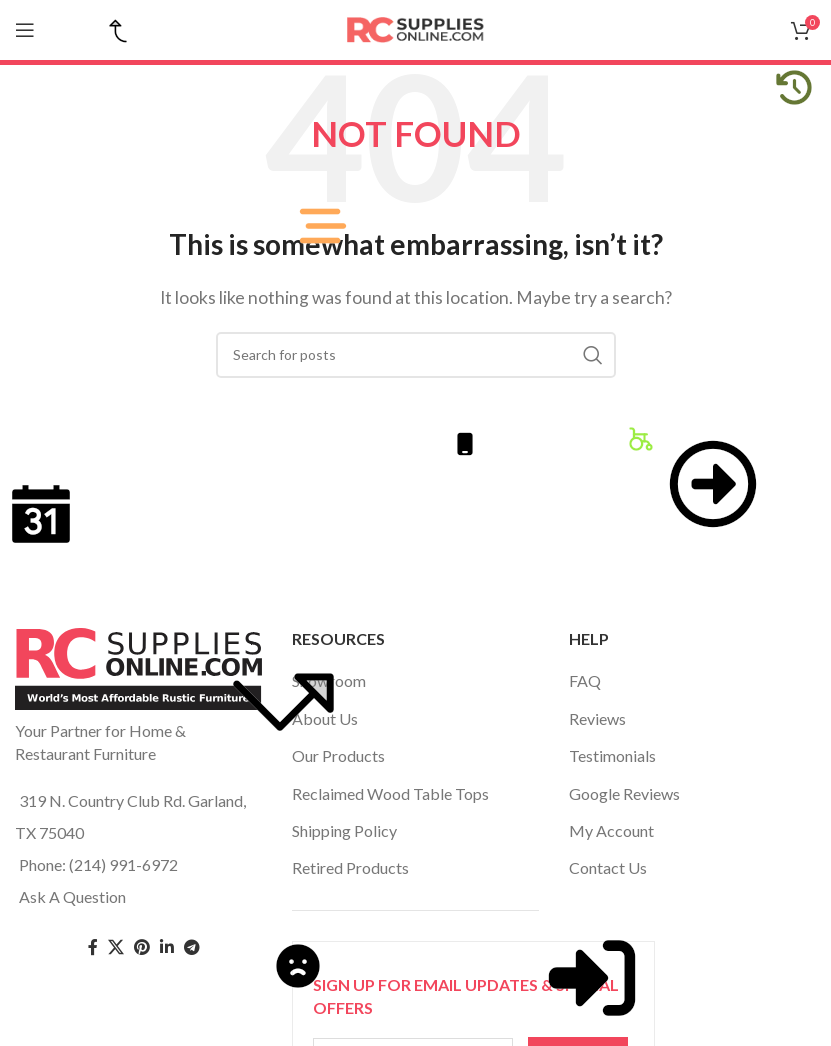 The image size is (831, 1046). Describe the element at coordinates (713, 484) in the screenshot. I see `go to next item or step` at that location.